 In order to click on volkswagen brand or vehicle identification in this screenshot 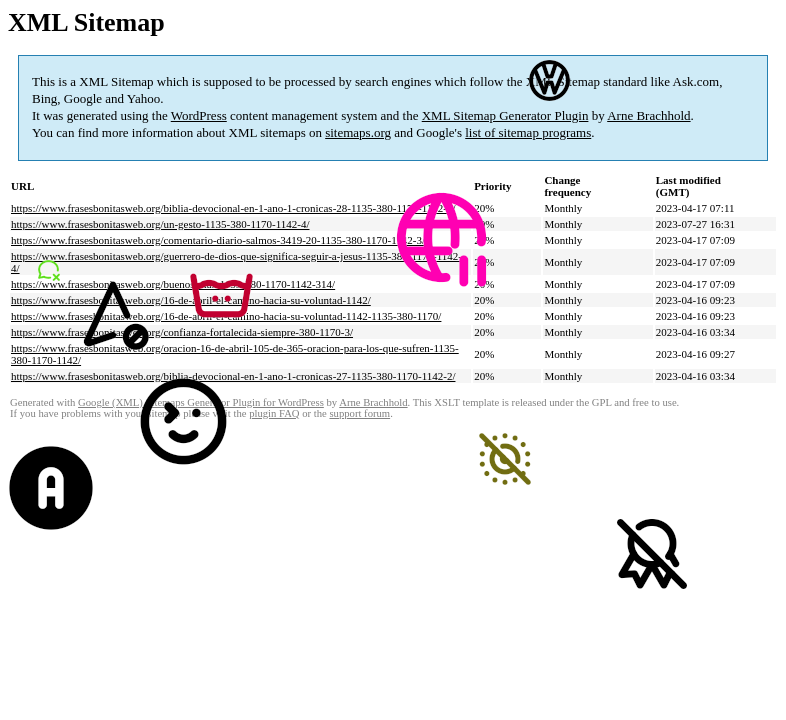, I will do `click(549, 80)`.